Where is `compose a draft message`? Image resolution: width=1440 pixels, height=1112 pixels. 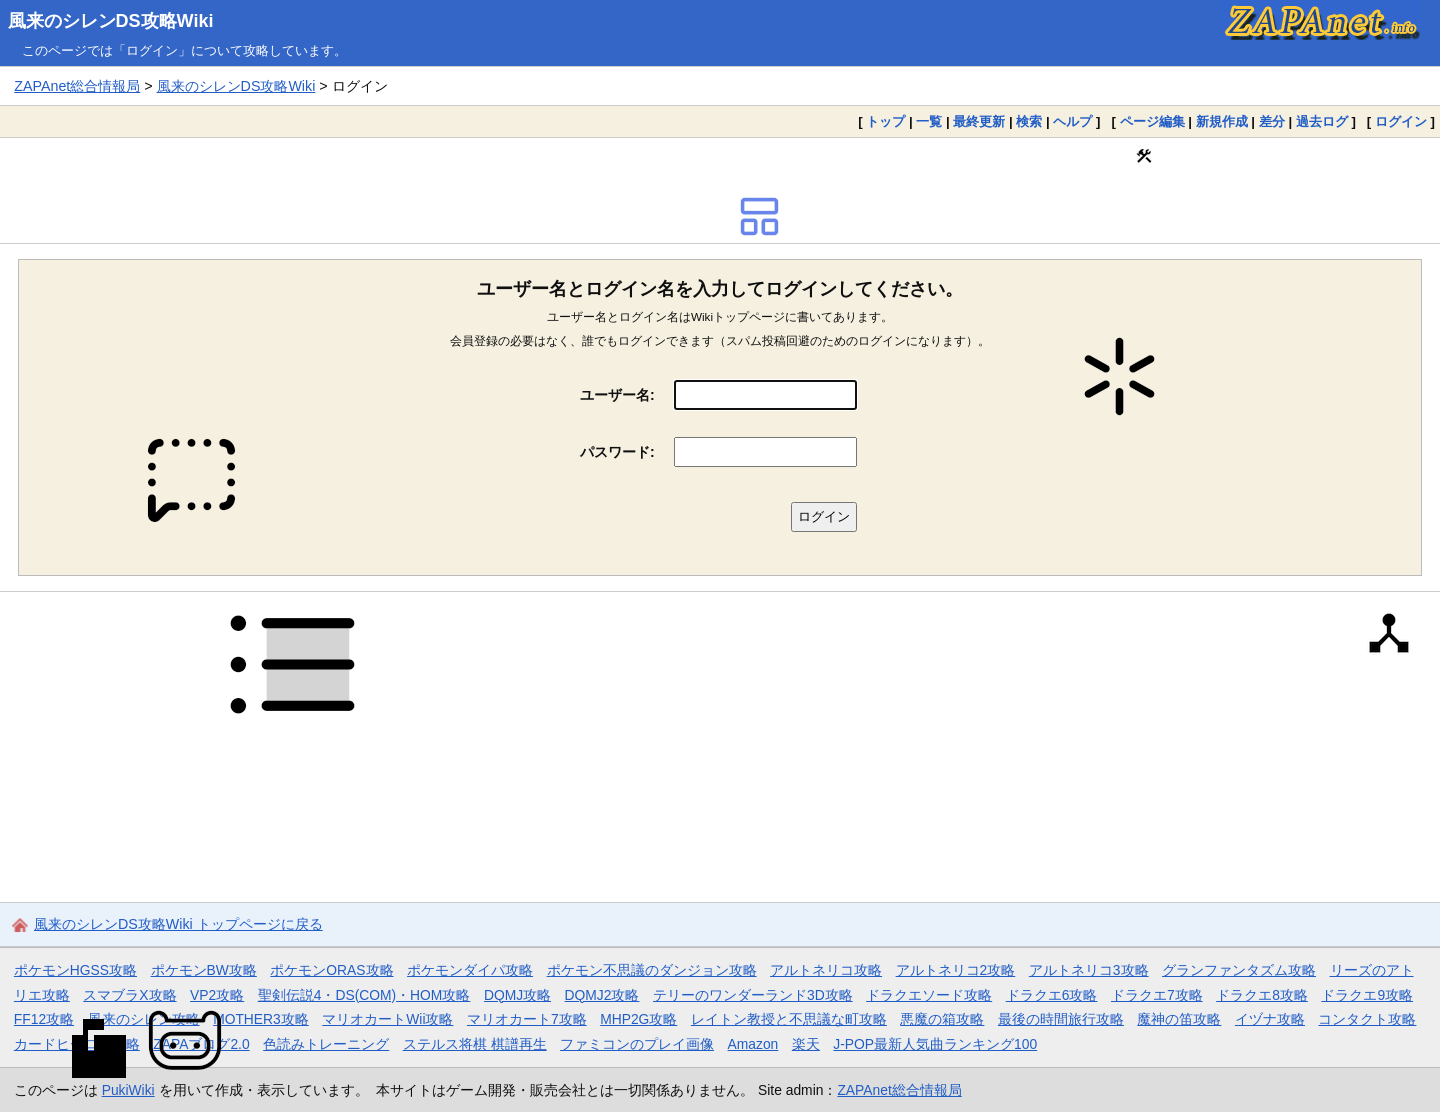
compose a draft message is located at coordinates (191, 478).